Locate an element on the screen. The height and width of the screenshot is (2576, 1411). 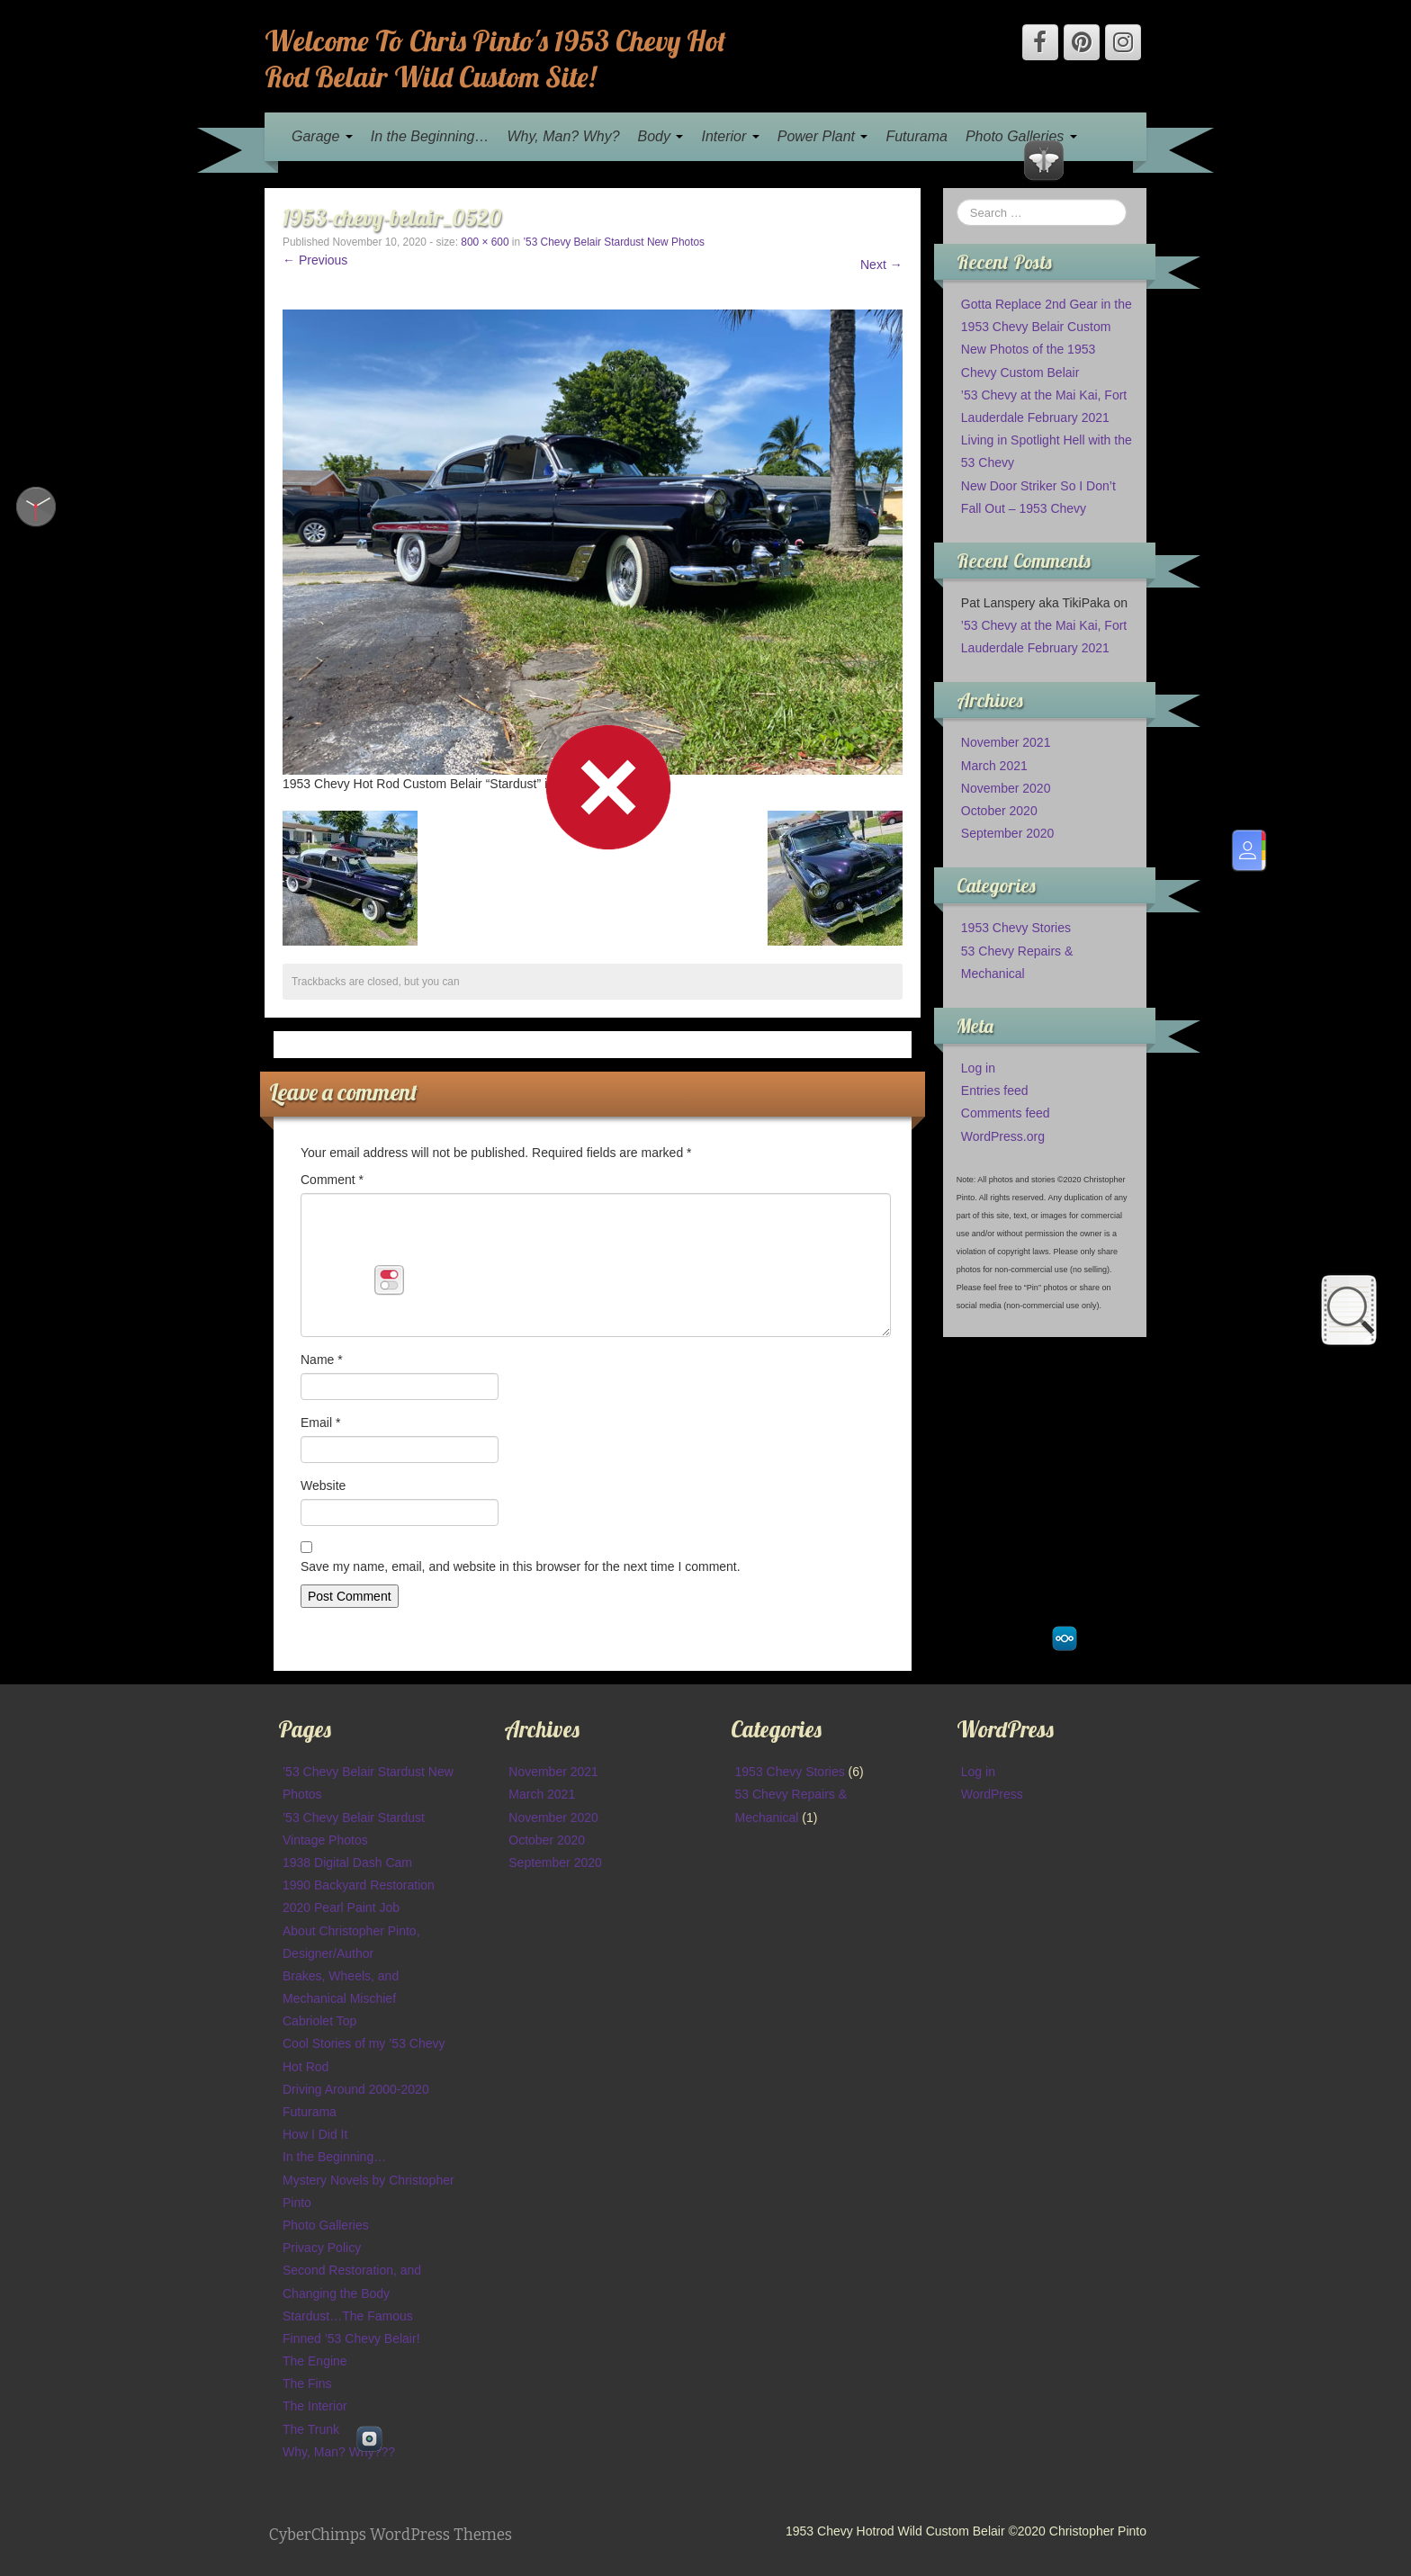
open the clocks app is located at coordinates (36, 507).